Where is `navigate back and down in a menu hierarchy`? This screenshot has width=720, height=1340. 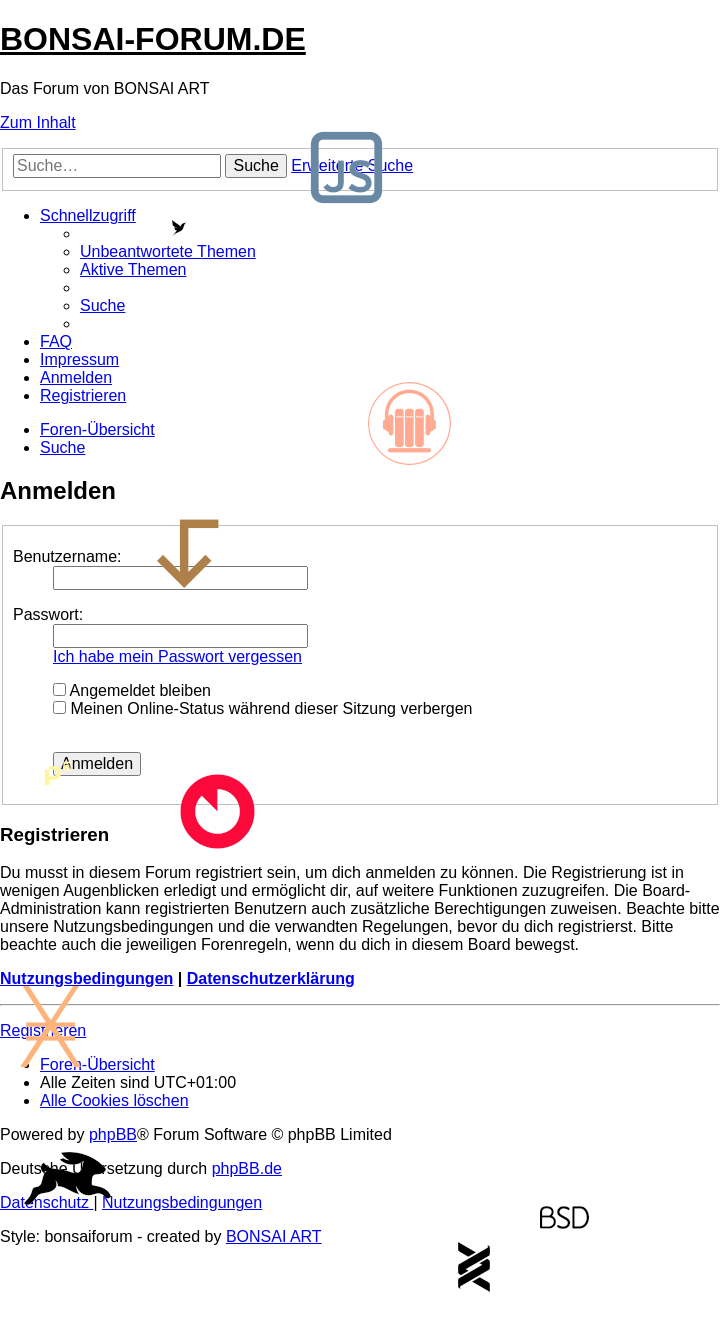 navigate back and down in a menu hierarchy is located at coordinates (188, 549).